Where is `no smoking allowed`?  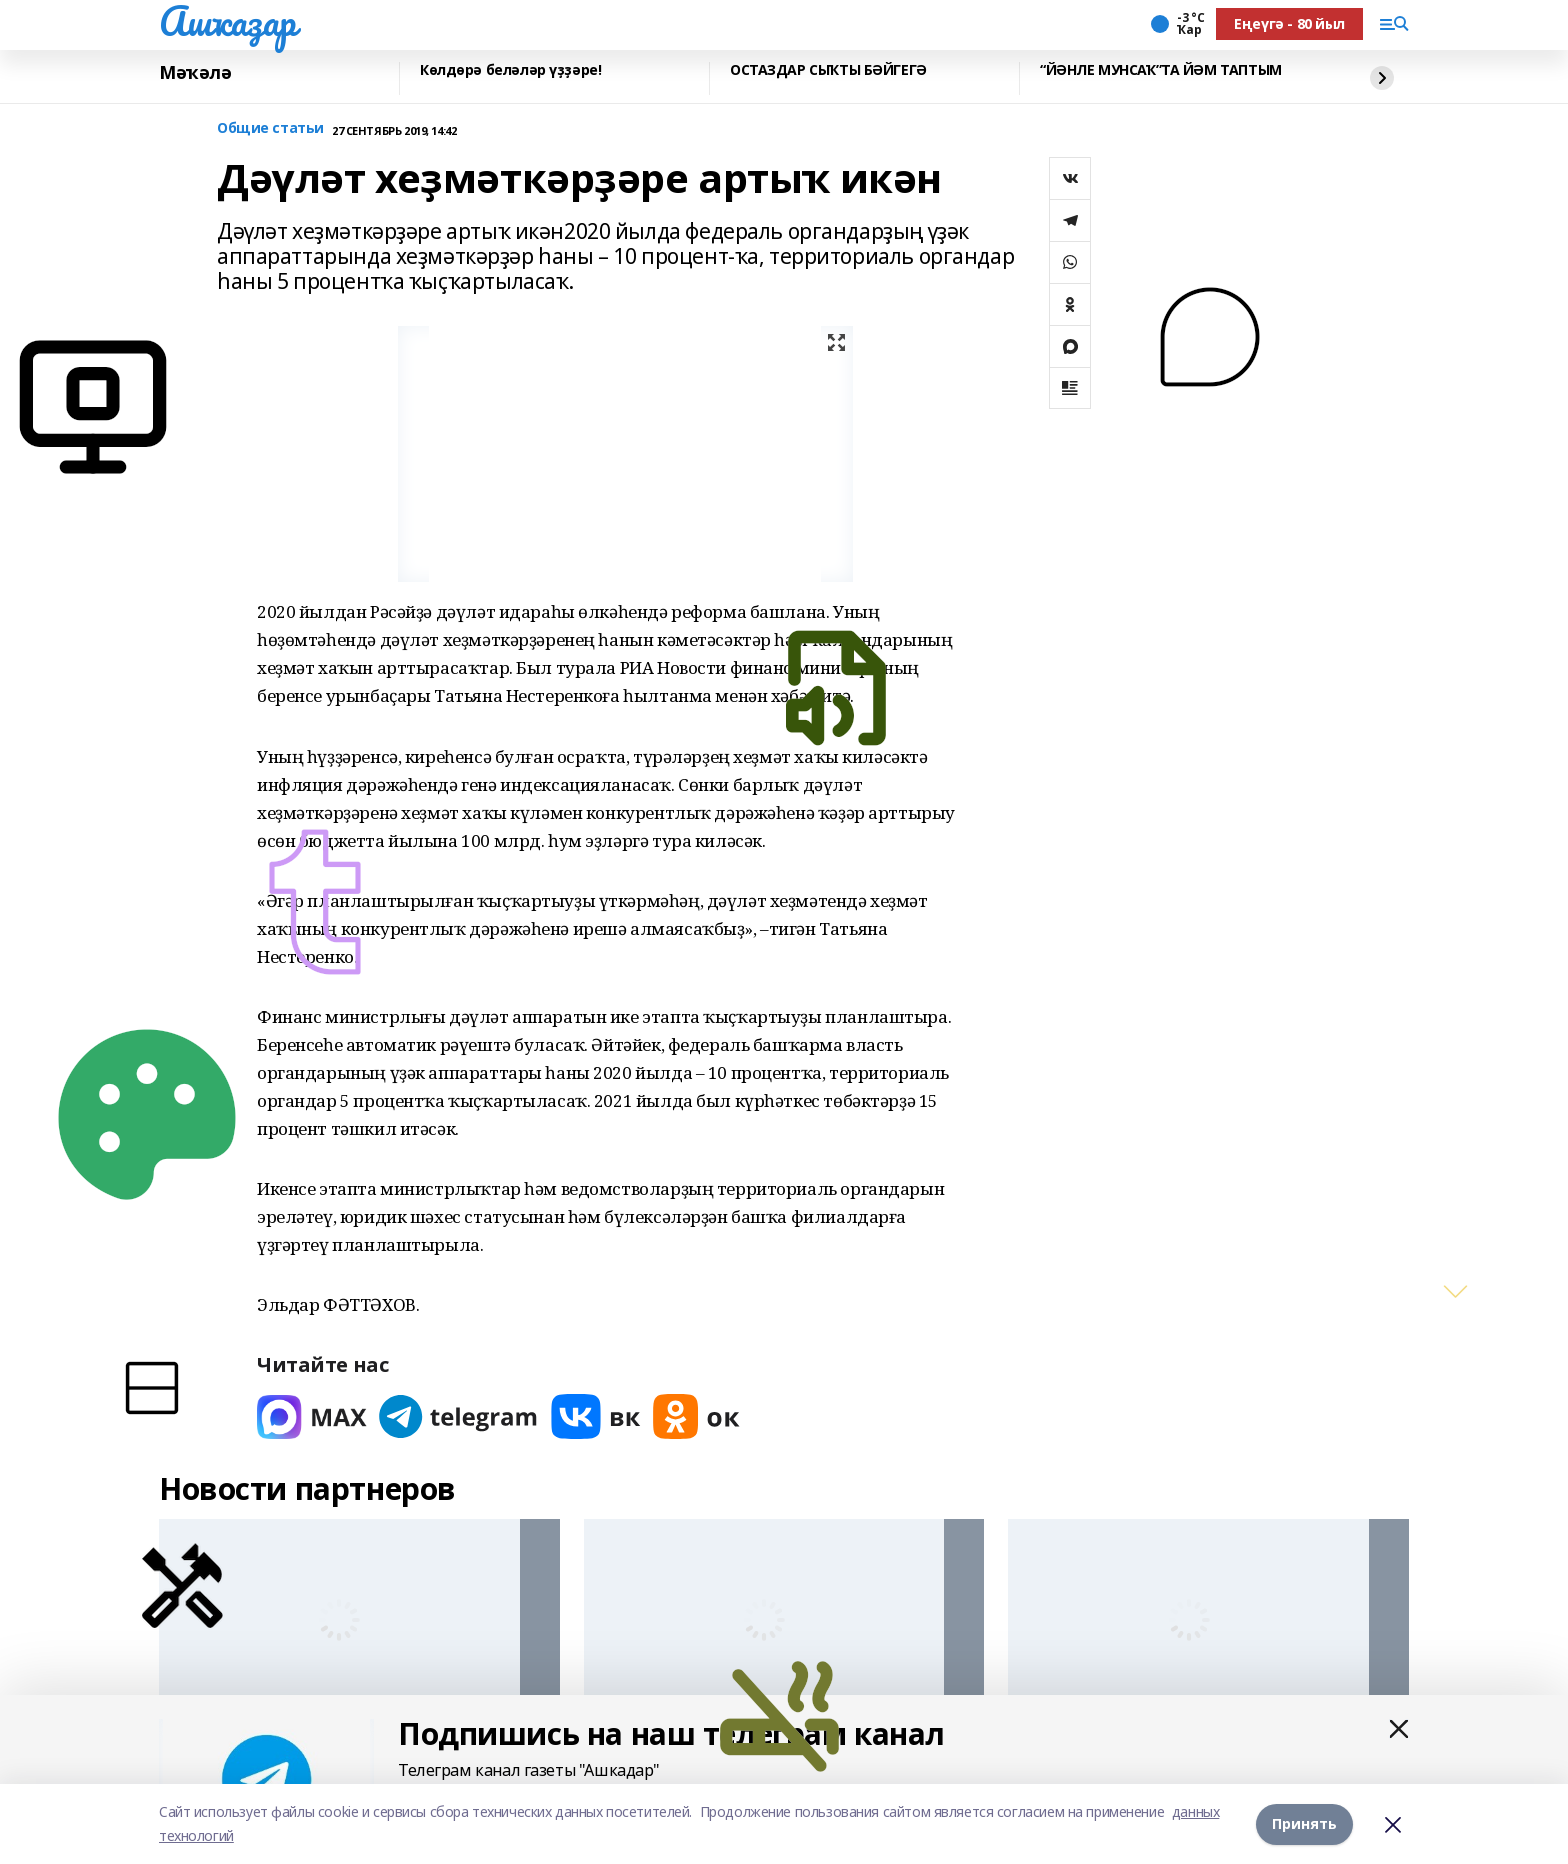 no smoking allowed is located at coordinates (779, 1720).